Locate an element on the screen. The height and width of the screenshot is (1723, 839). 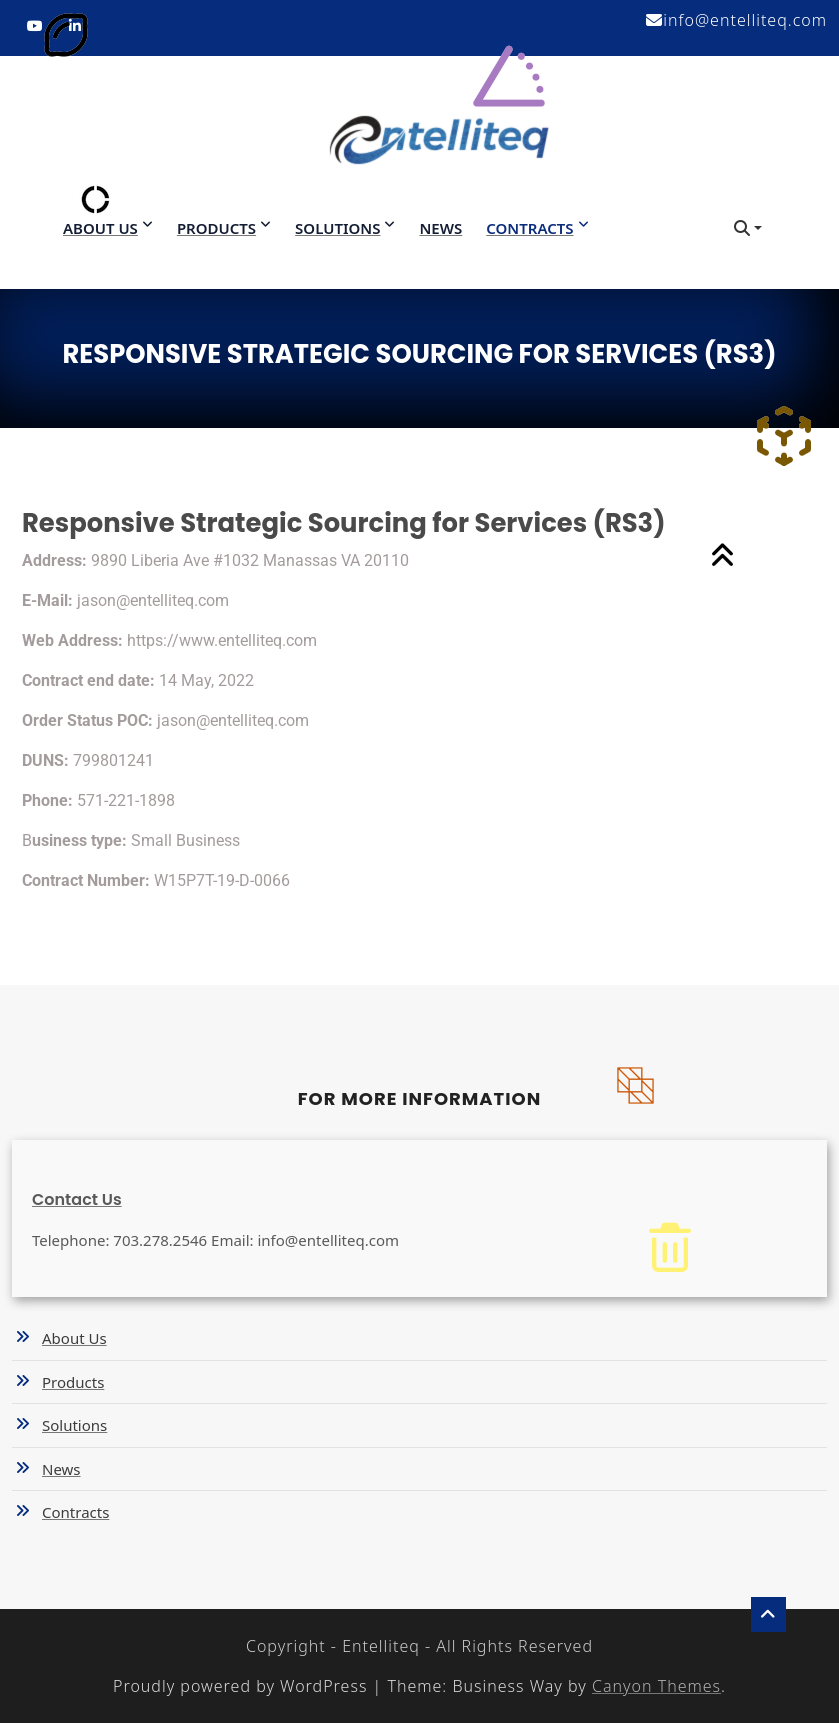
indicates fresh or organic content is located at coordinates (66, 35).